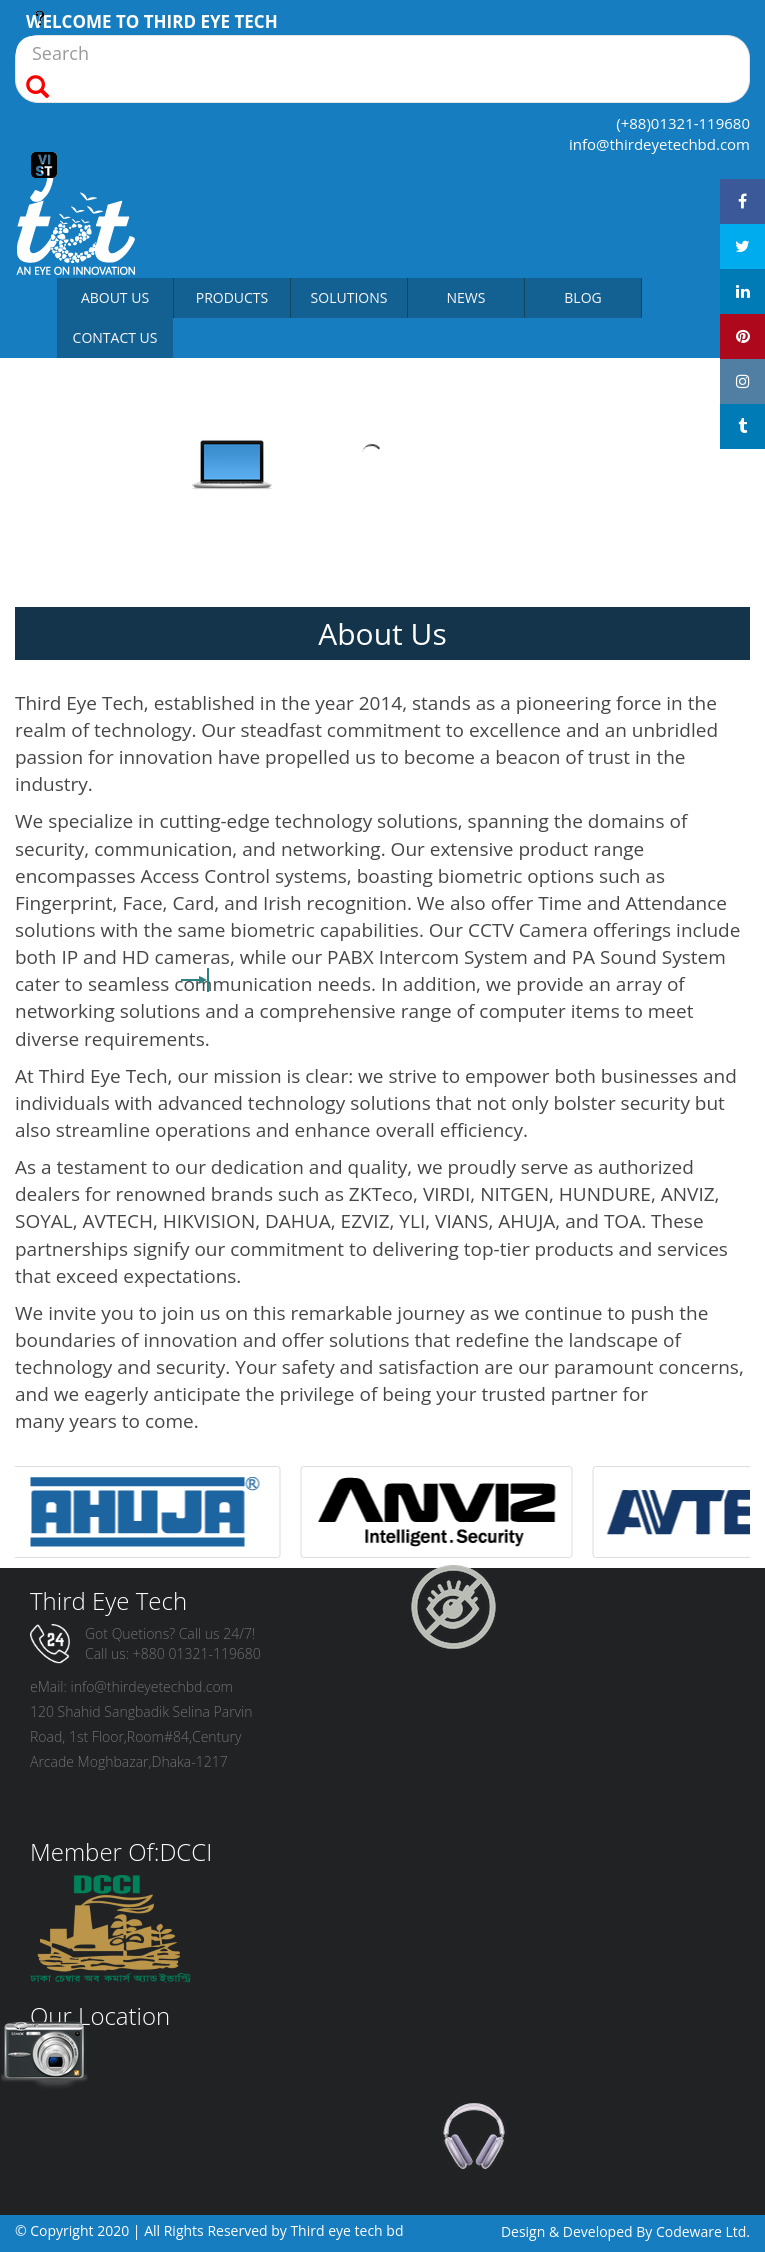 This screenshot has height=2252, width=765. What do you see at coordinates (40, 18) in the screenshot?
I see `access help documentation or support` at bounding box center [40, 18].